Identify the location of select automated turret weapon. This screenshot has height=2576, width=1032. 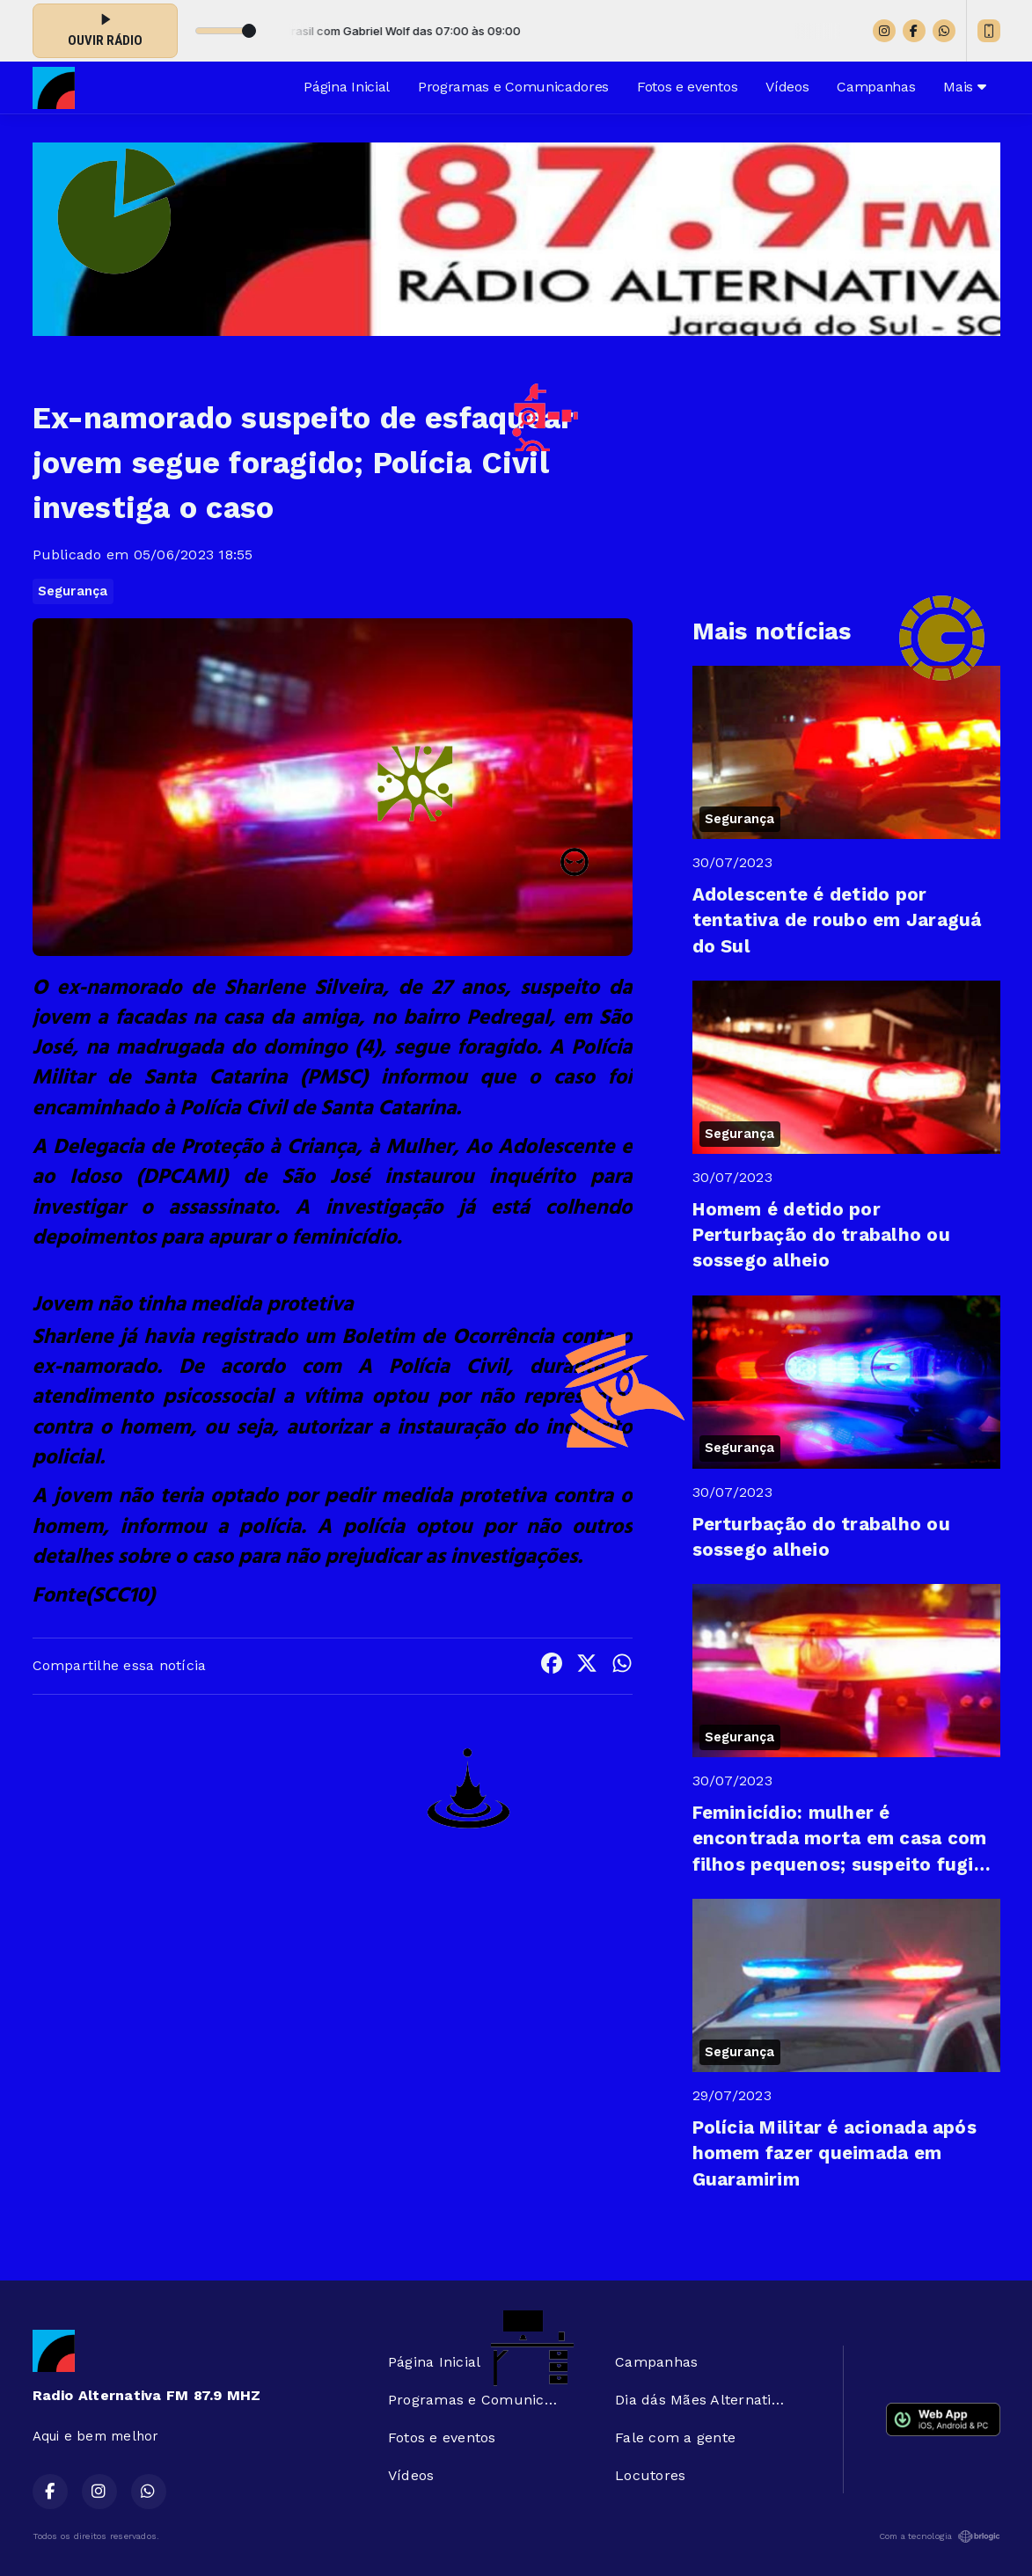
(545, 417).